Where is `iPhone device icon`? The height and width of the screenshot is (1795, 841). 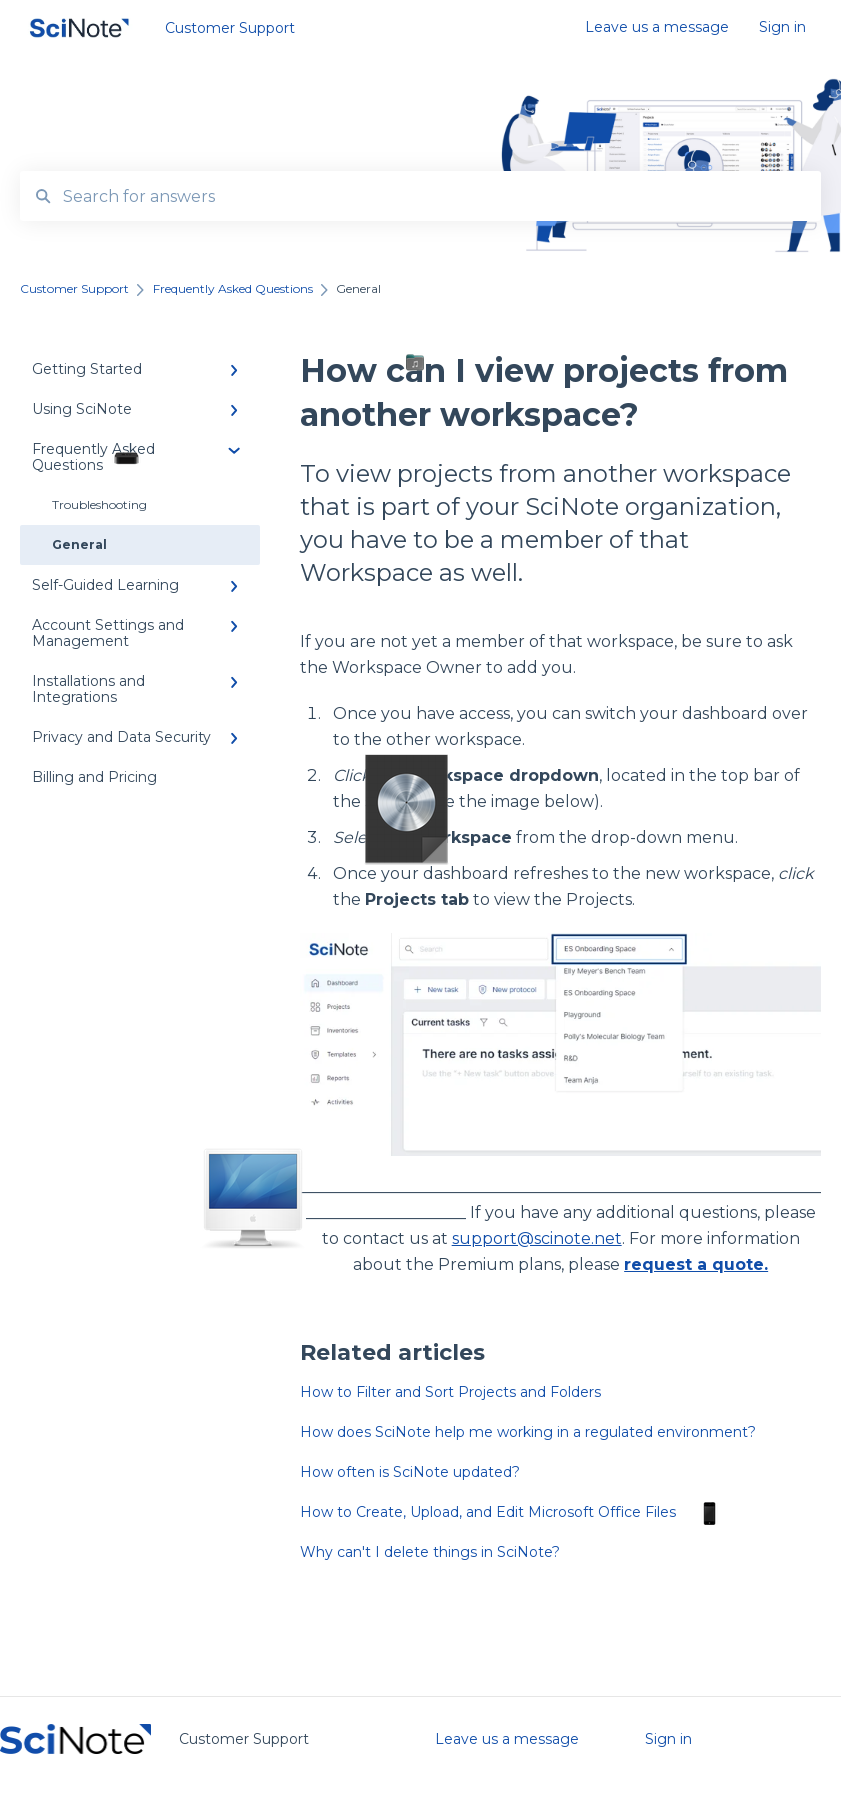
iPhone device icon is located at coordinates (709, 1513).